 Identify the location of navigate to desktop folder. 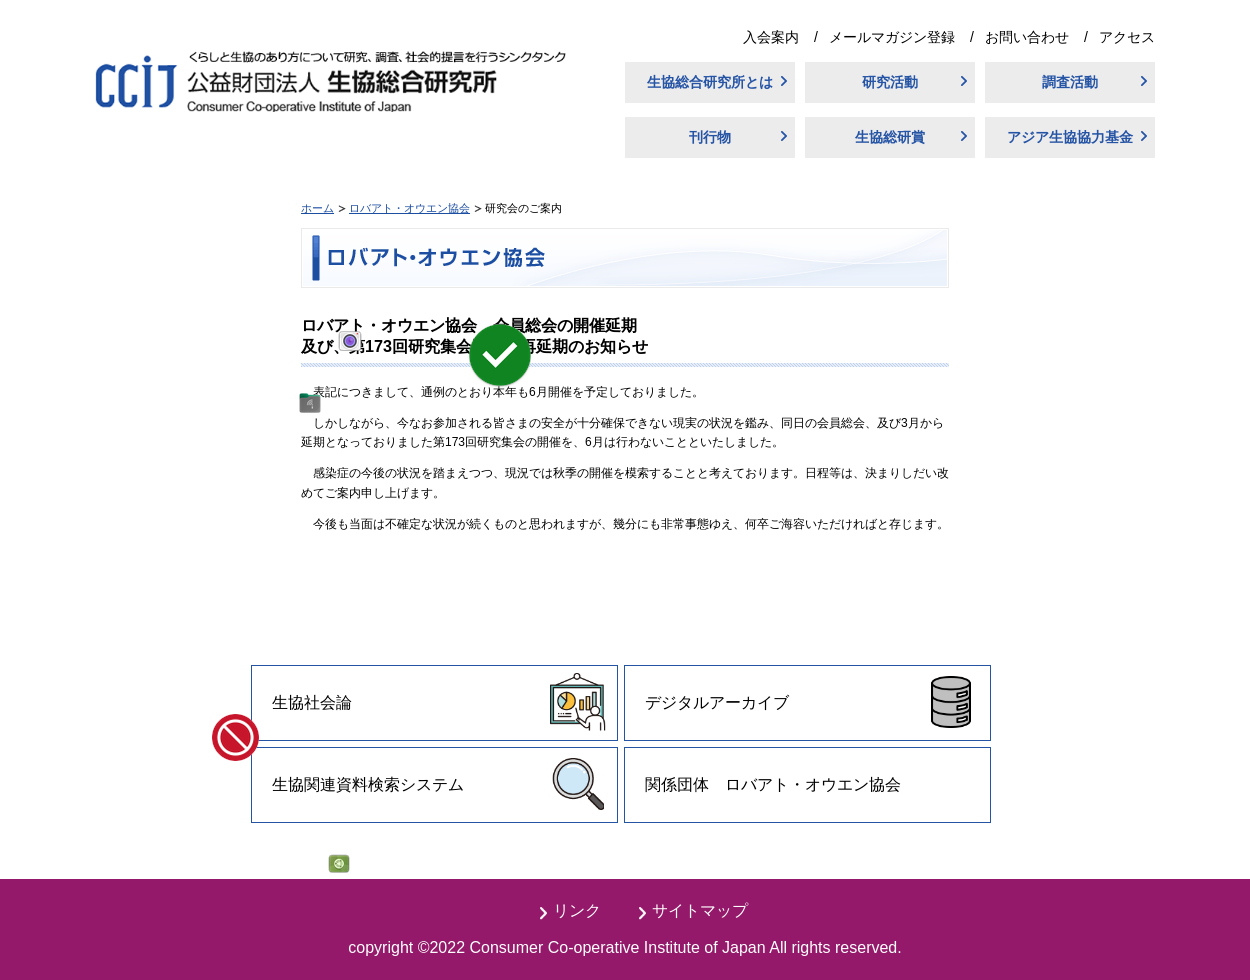
(339, 863).